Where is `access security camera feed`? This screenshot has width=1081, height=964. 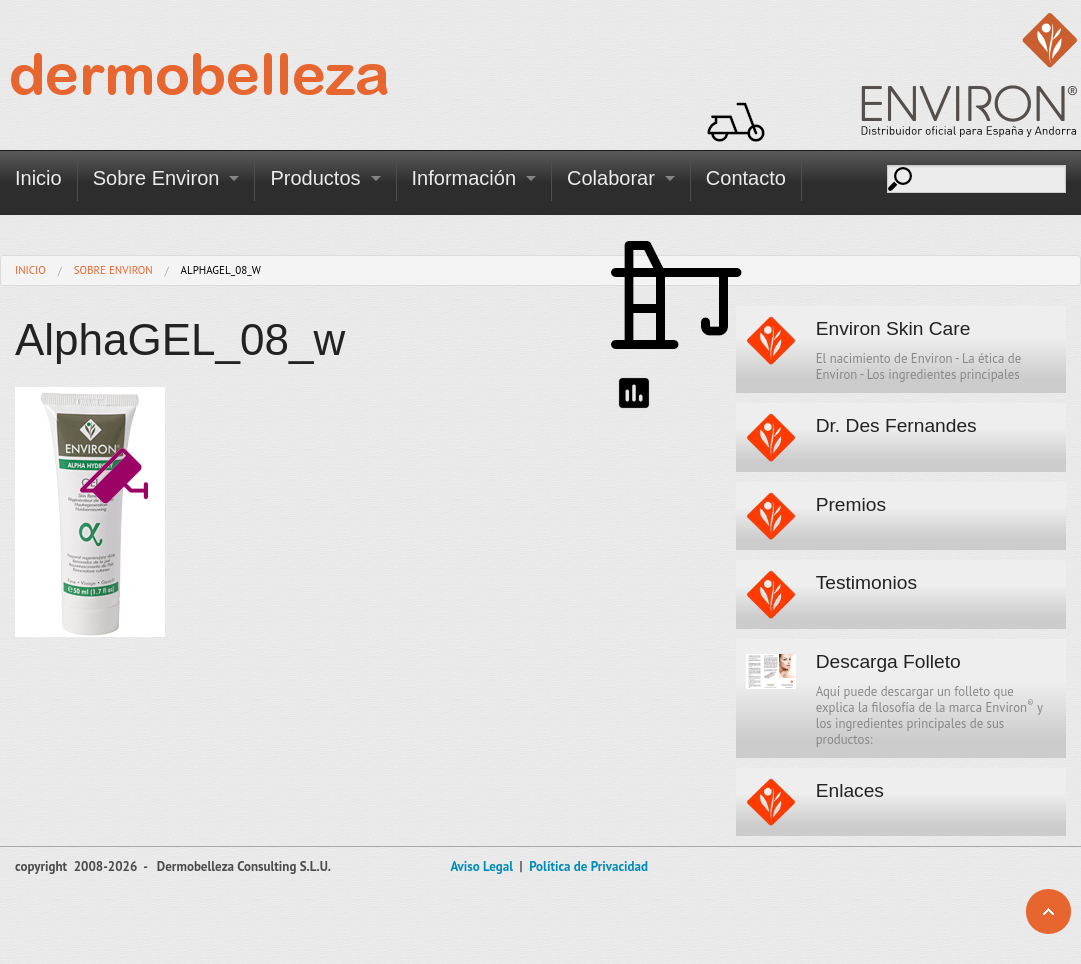
access security camera feed is located at coordinates (114, 480).